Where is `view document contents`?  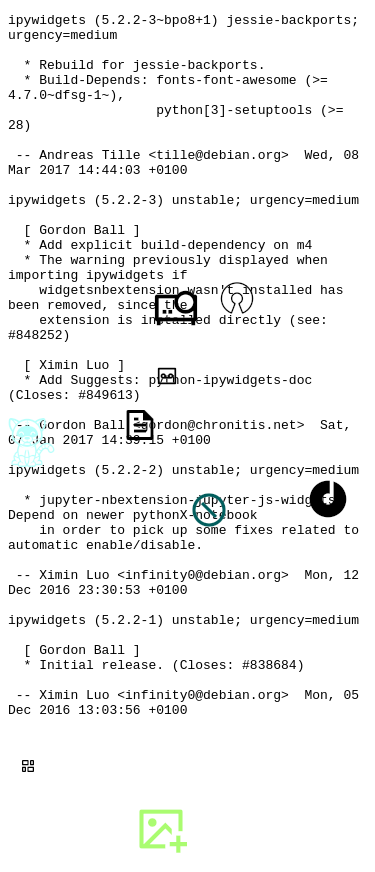
view document contents is located at coordinates (140, 425).